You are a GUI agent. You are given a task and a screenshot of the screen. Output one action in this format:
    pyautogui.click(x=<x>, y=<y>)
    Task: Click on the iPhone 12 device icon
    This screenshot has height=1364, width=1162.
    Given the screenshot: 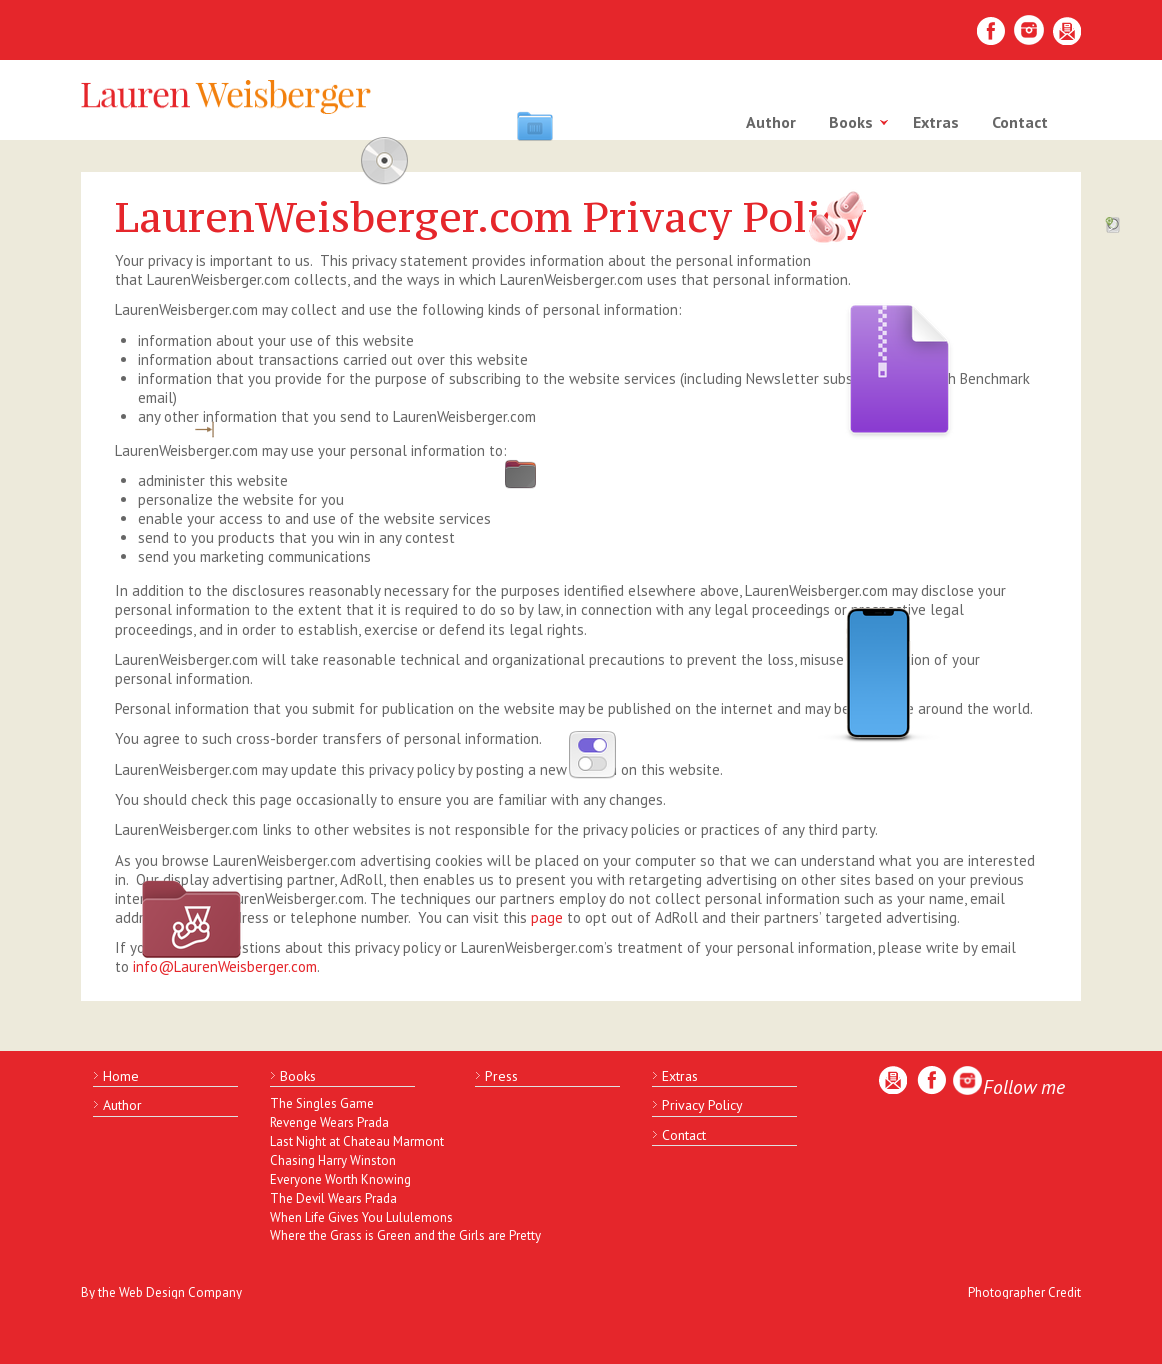 What is the action you would take?
    pyautogui.click(x=878, y=675)
    